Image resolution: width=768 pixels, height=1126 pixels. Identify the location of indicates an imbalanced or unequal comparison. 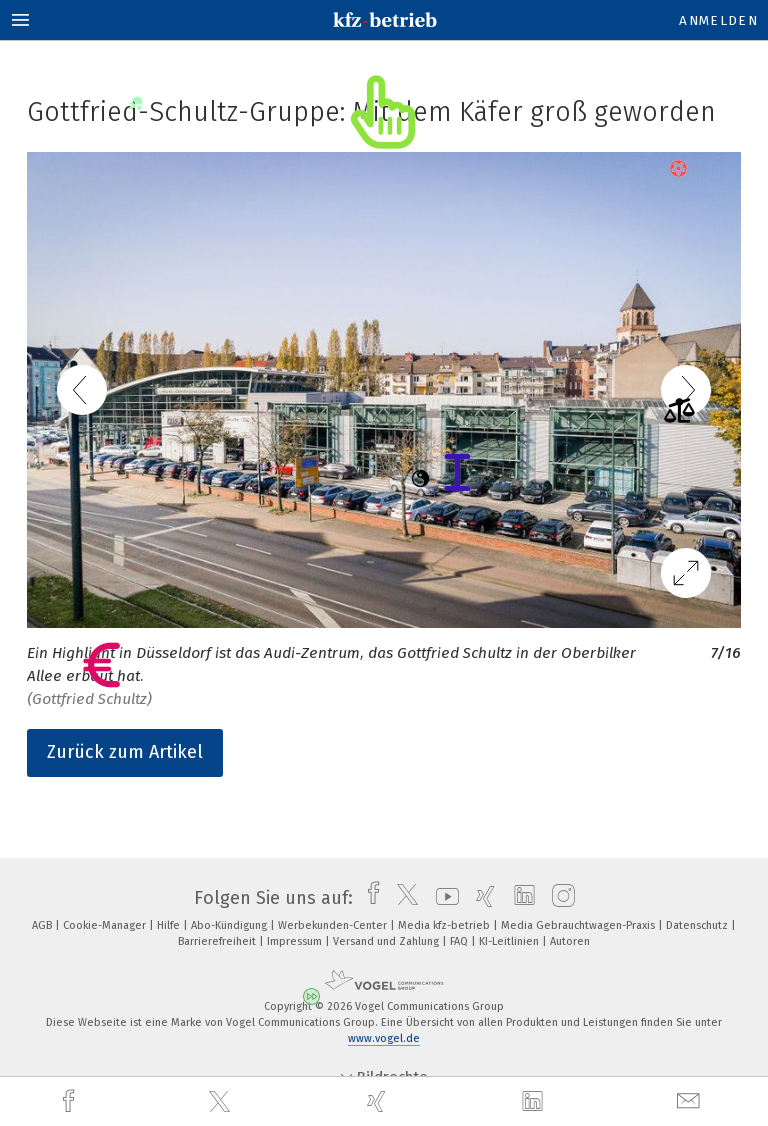
(679, 410).